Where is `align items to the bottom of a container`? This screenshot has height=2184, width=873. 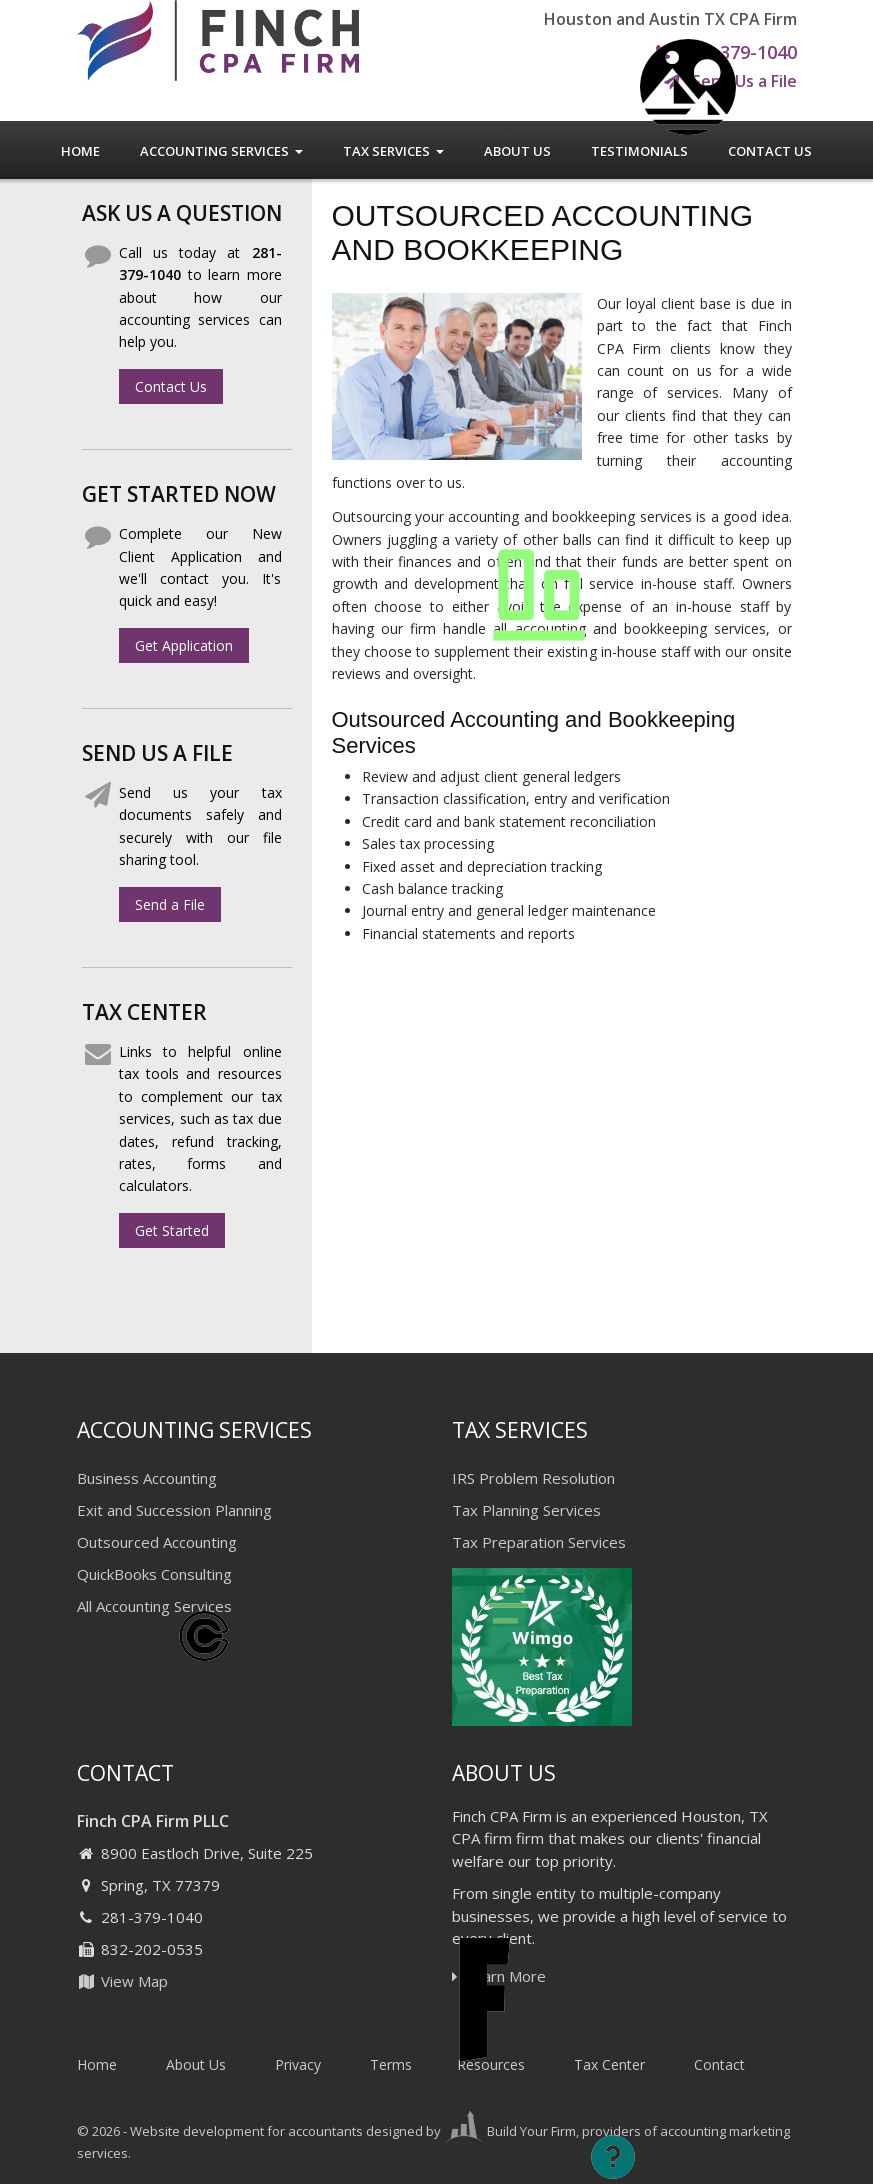 align items to the bottom of a container is located at coordinates (539, 595).